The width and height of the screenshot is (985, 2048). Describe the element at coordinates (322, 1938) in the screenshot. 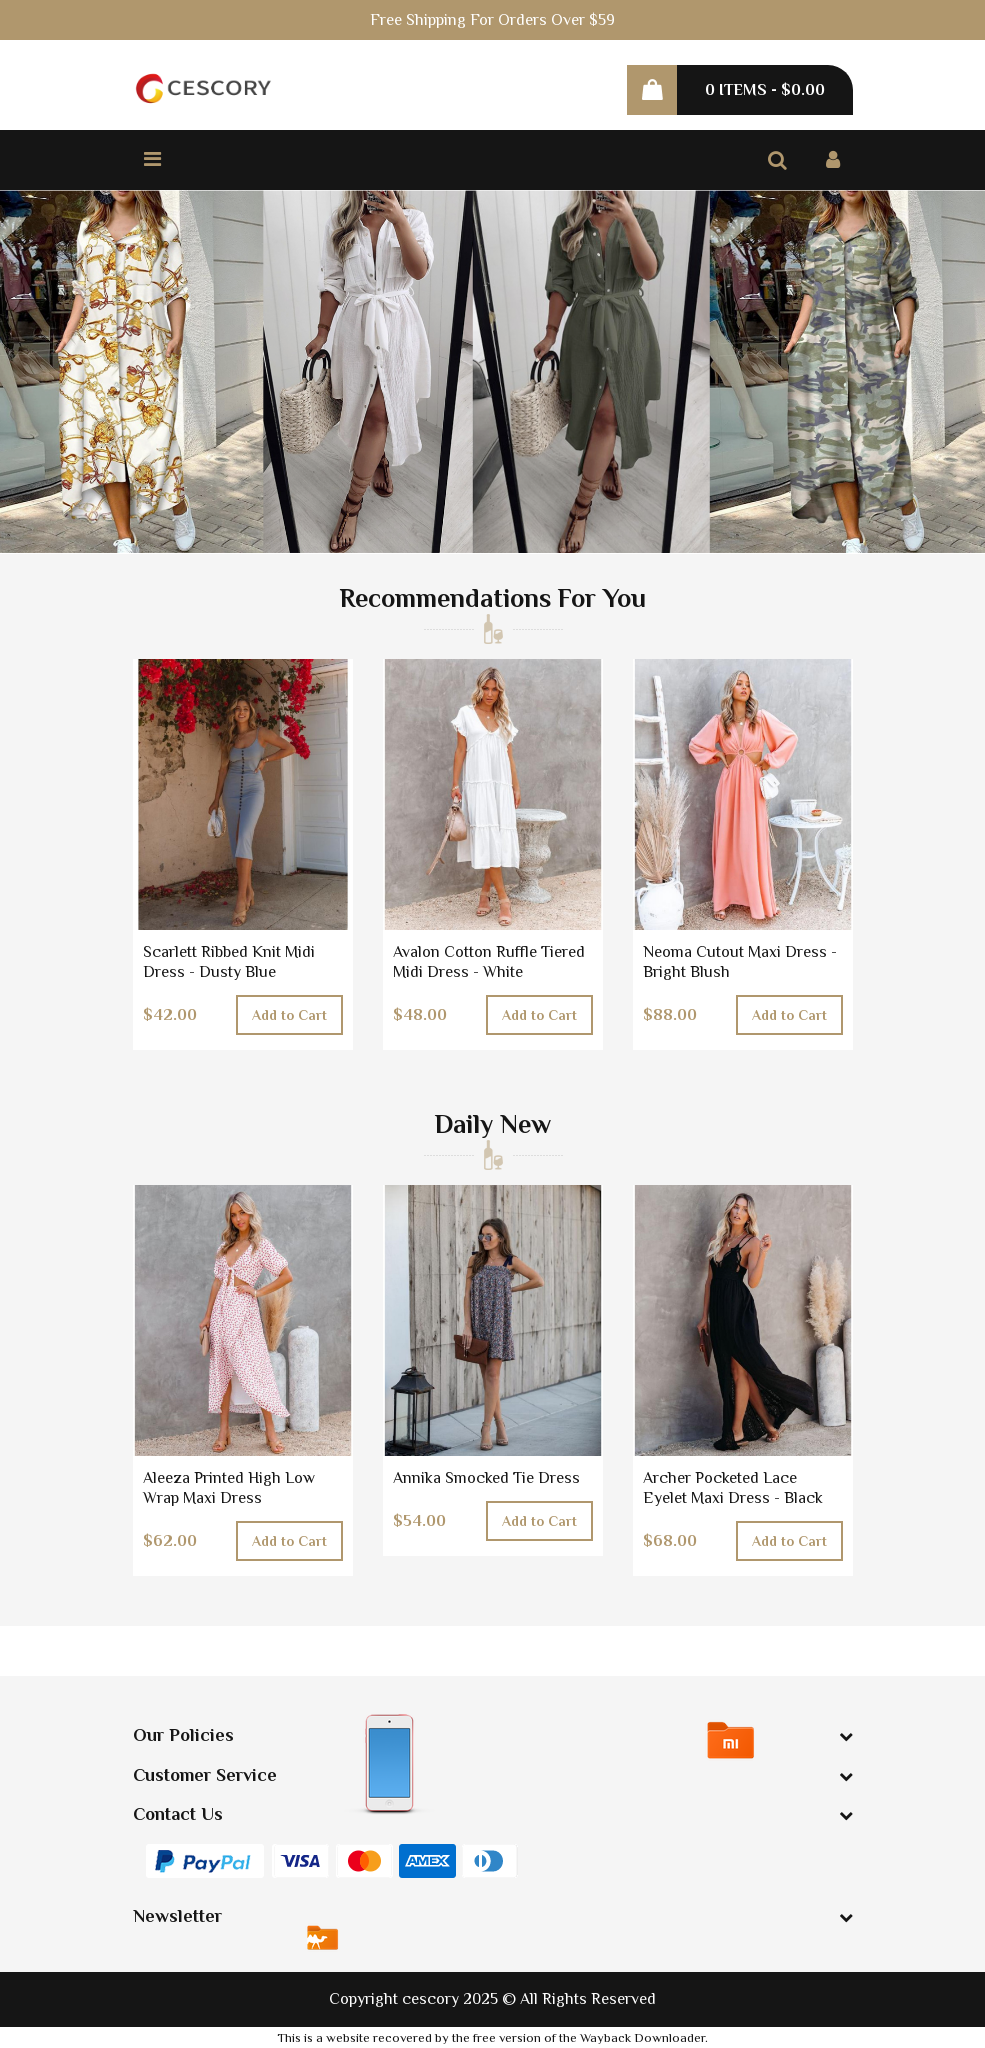

I see `folder containing OCaml programming files` at that location.